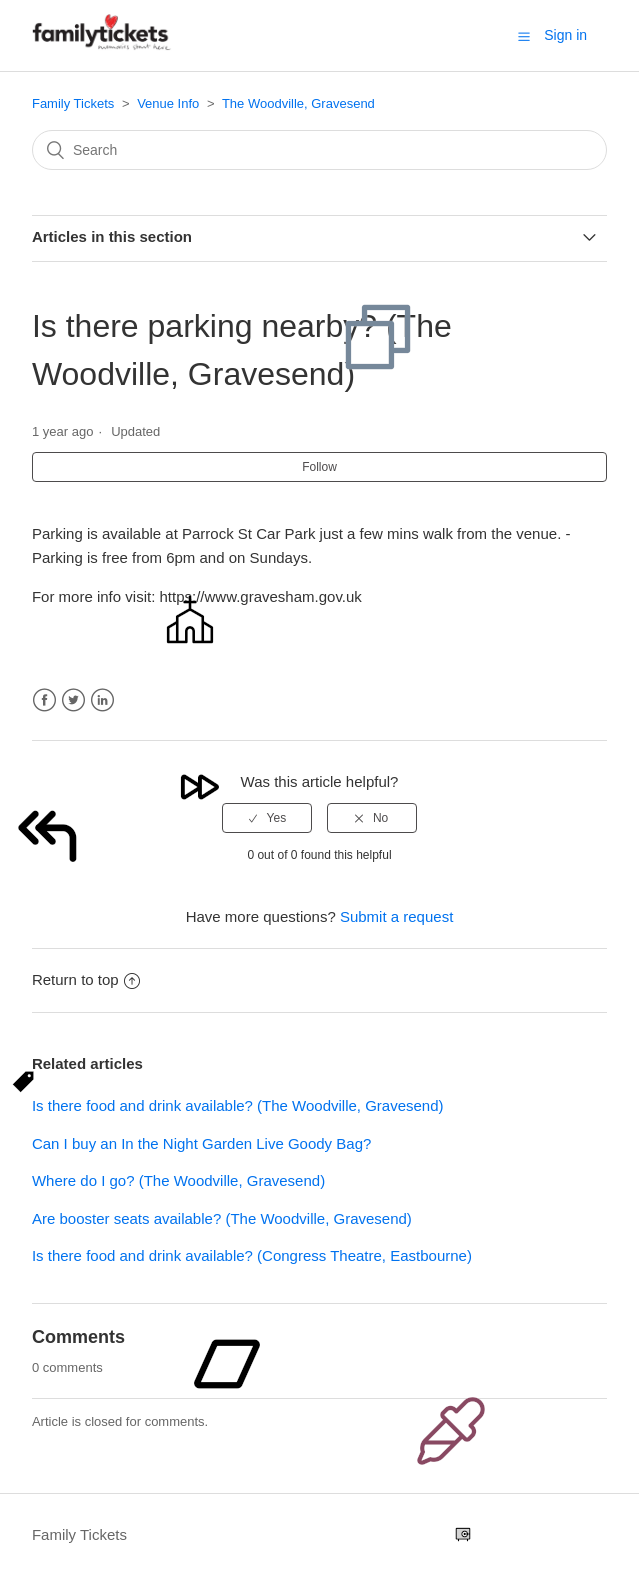  Describe the element at coordinates (378, 337) in the screenshot. I see `copy to clipboard` at that location.